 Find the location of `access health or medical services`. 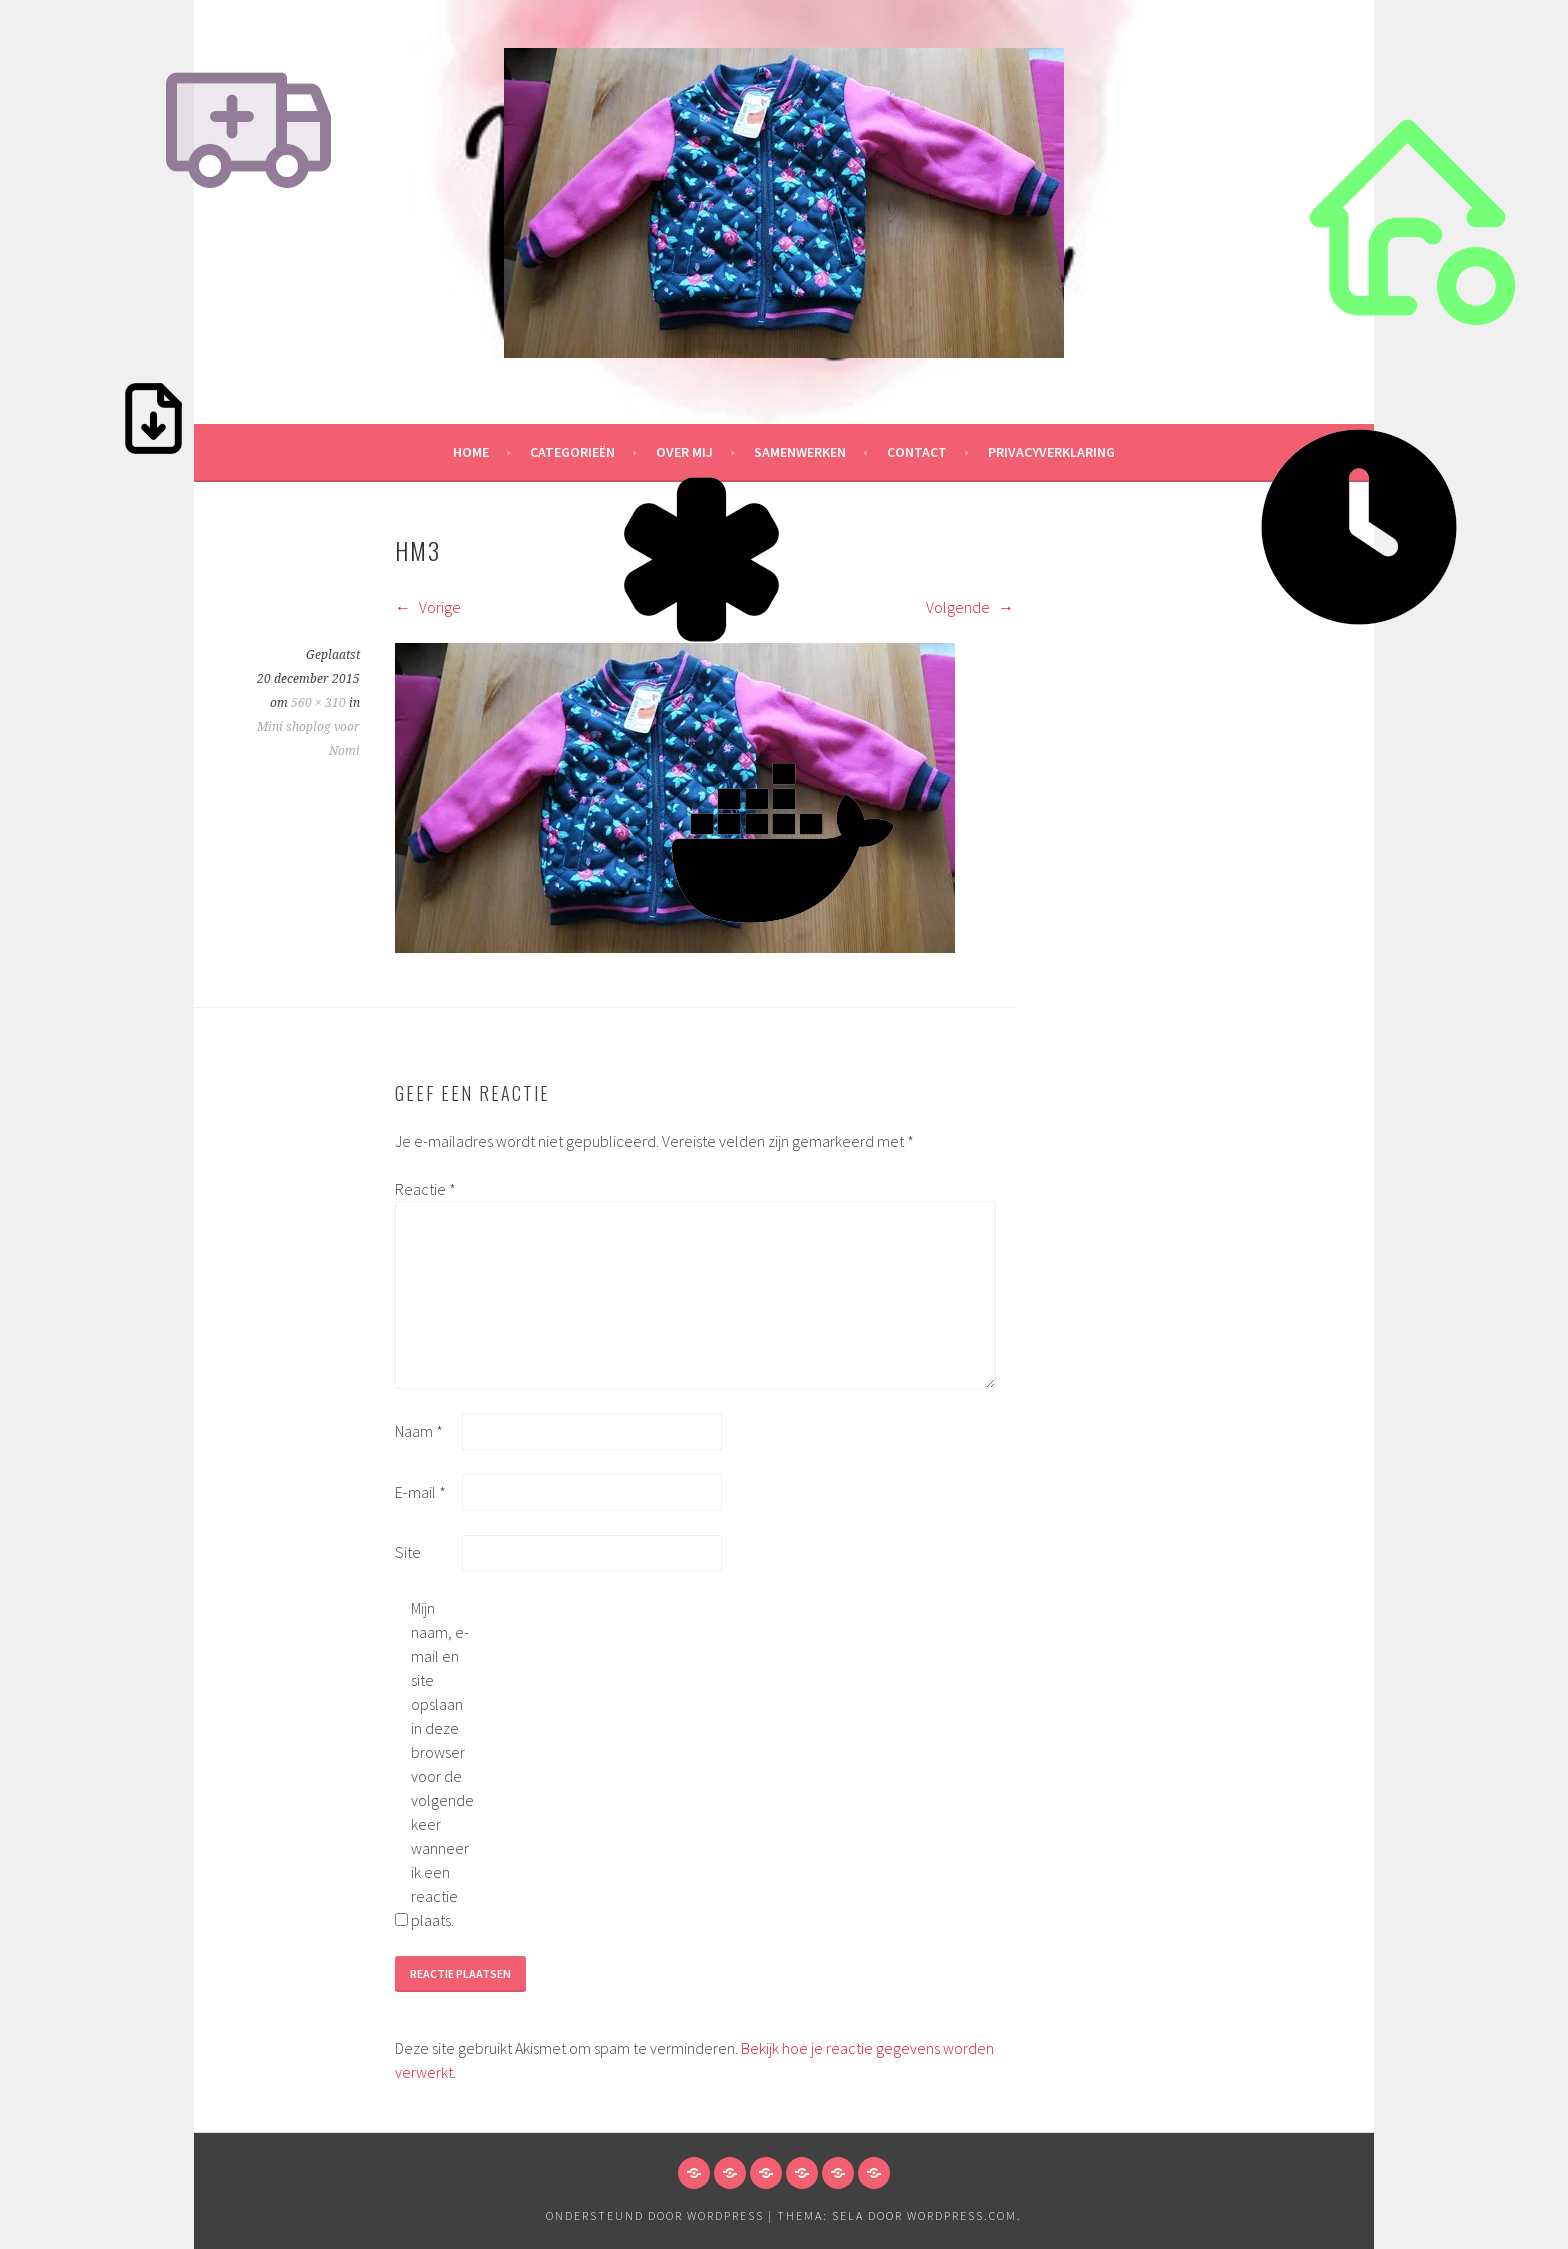

access health or medical services is located at coordinates (701, 559).